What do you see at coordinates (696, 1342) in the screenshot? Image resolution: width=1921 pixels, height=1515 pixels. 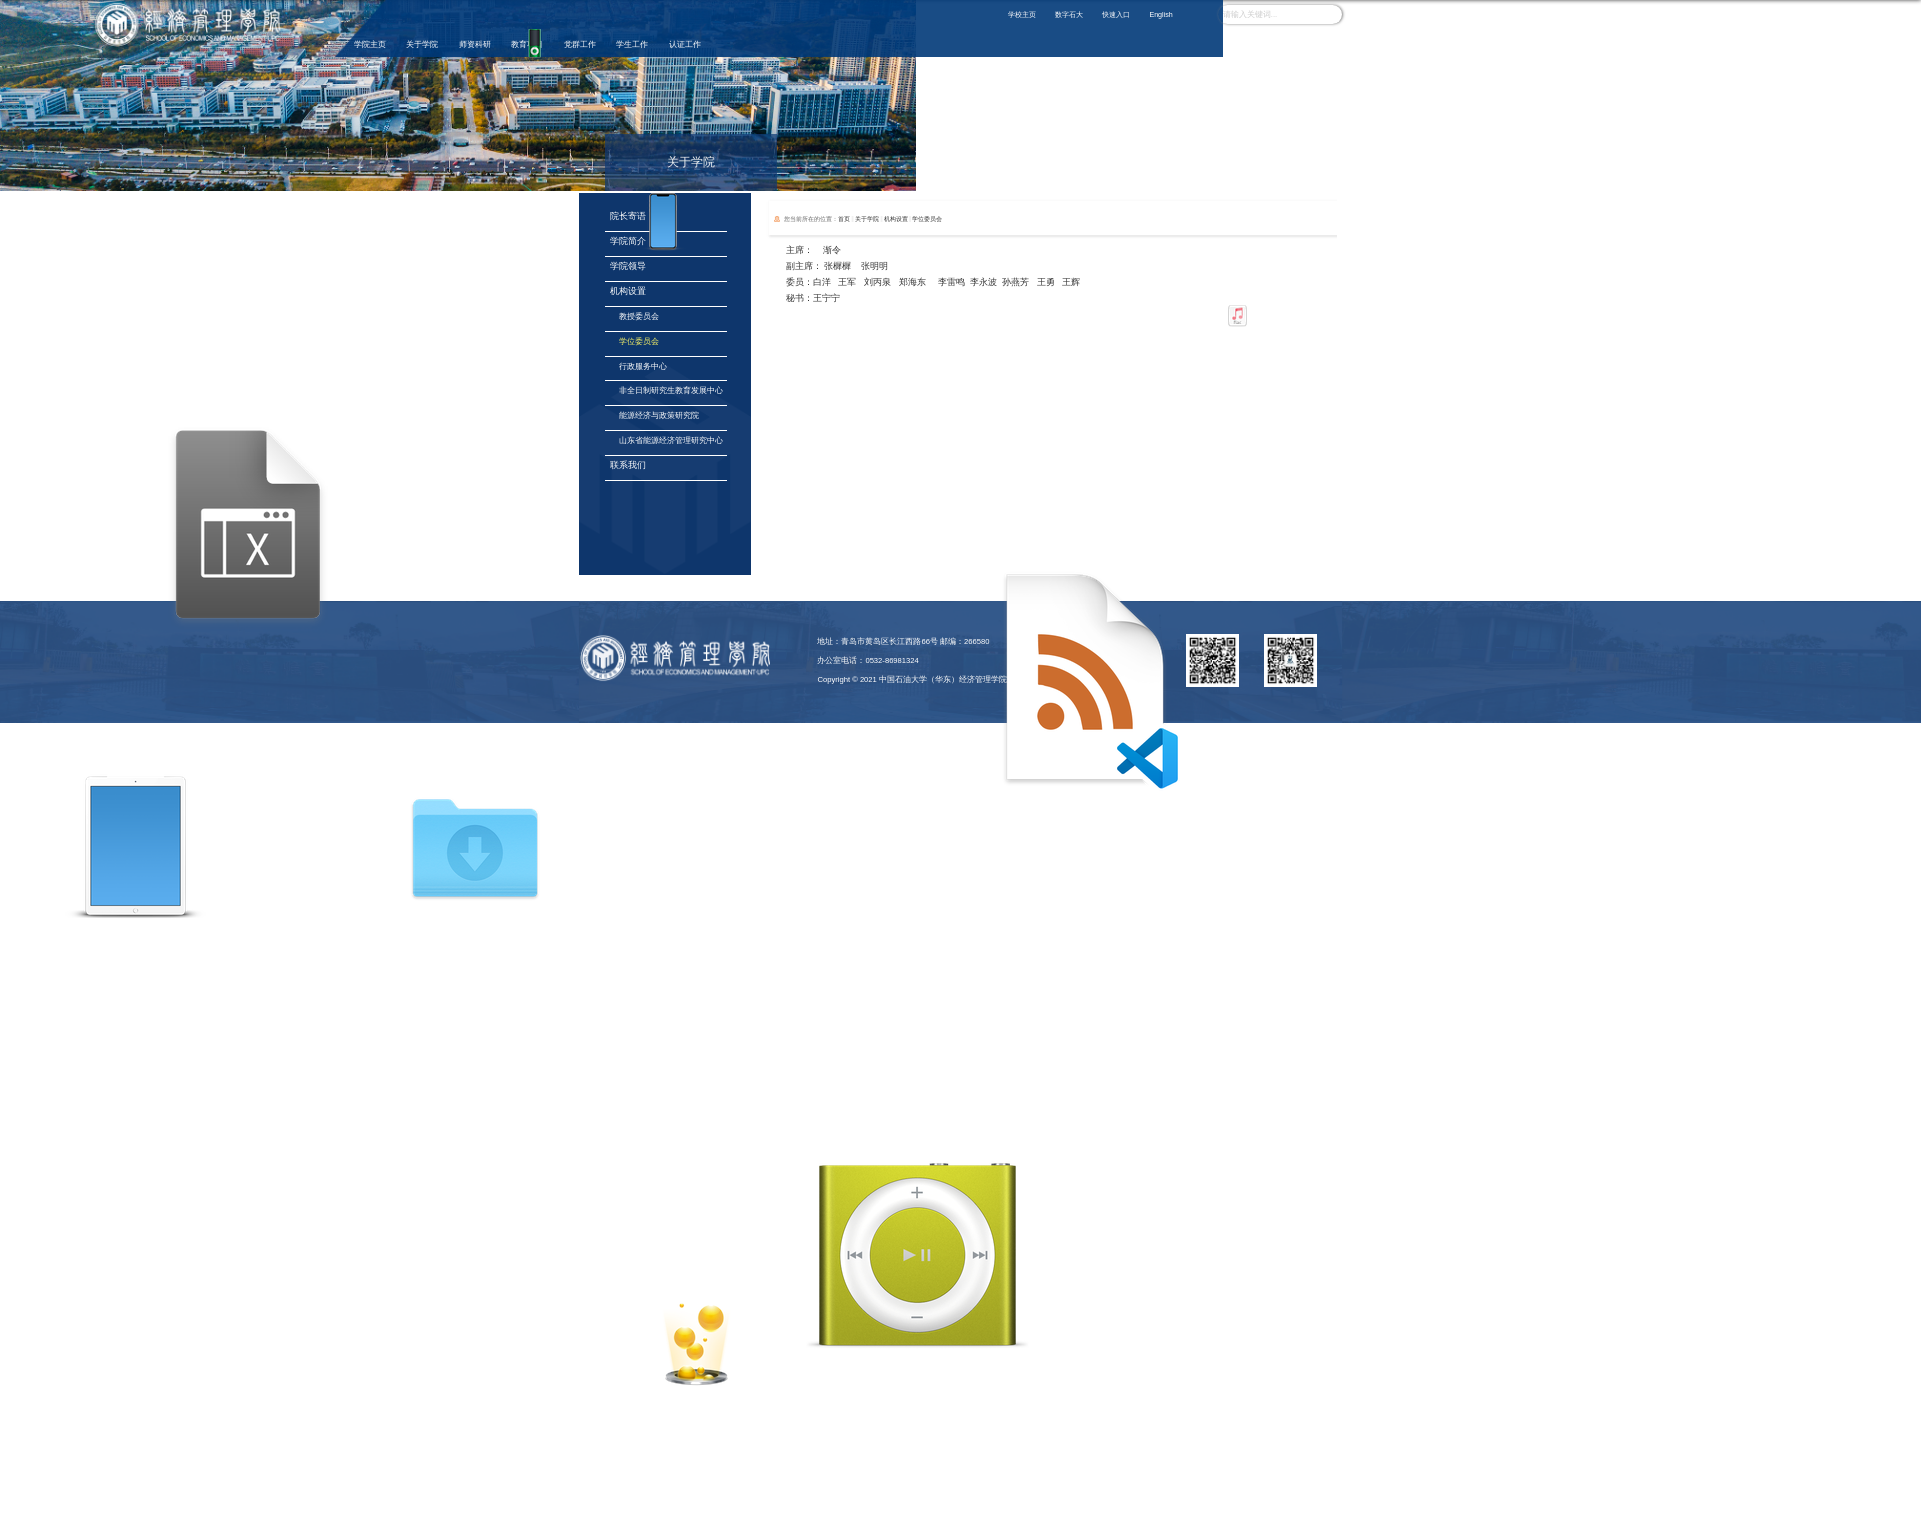 I see `access particle emitter effects library in iMovie` at bounding box center [696, 1342].